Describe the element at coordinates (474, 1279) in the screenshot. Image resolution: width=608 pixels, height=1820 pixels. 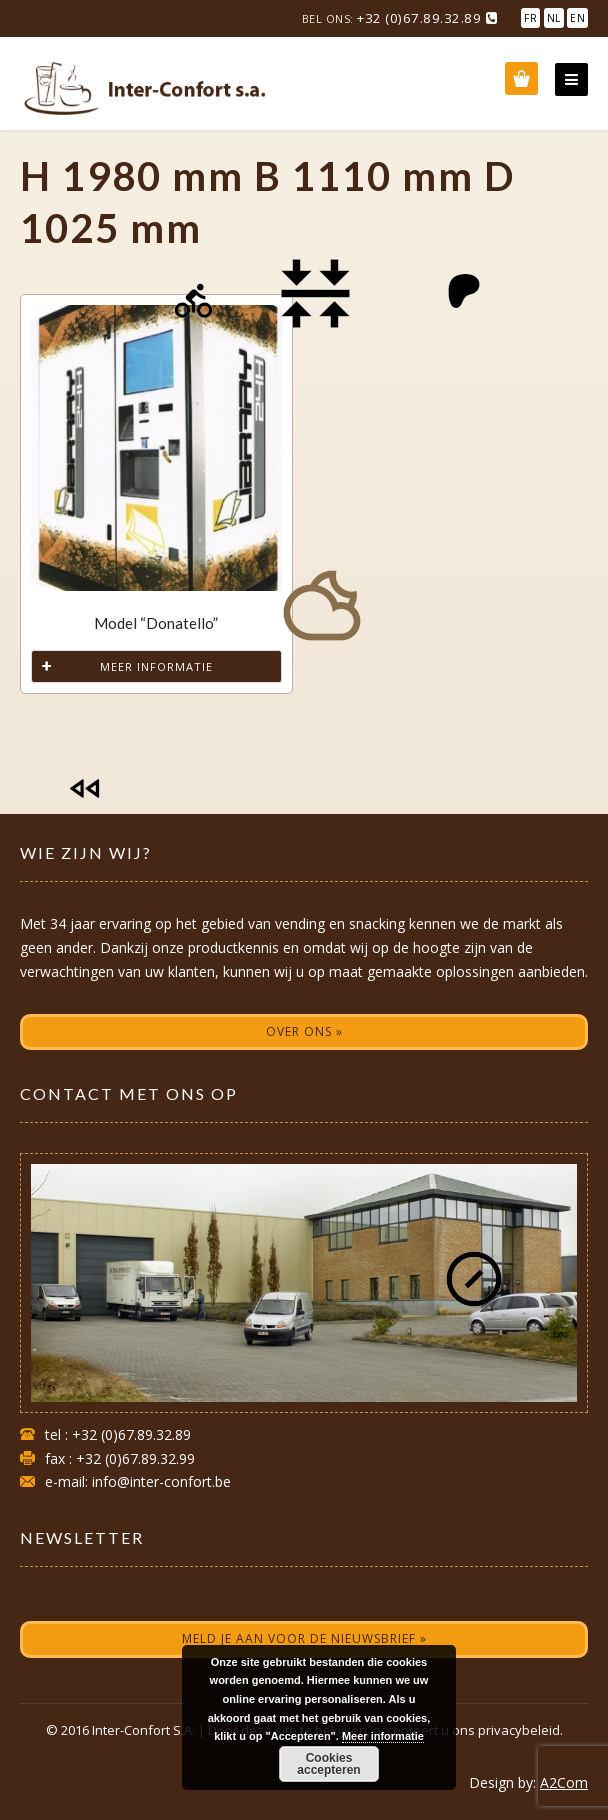
I see `access compass or navigation features` at that location.